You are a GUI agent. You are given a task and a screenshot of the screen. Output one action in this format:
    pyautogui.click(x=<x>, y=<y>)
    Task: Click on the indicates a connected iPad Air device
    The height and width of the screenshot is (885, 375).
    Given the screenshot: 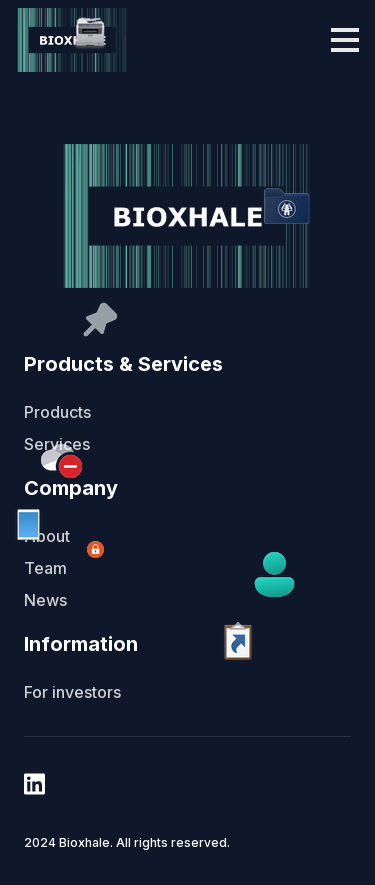 What is the action you would take?
    pyautogui.click(x=28, y=524)
    